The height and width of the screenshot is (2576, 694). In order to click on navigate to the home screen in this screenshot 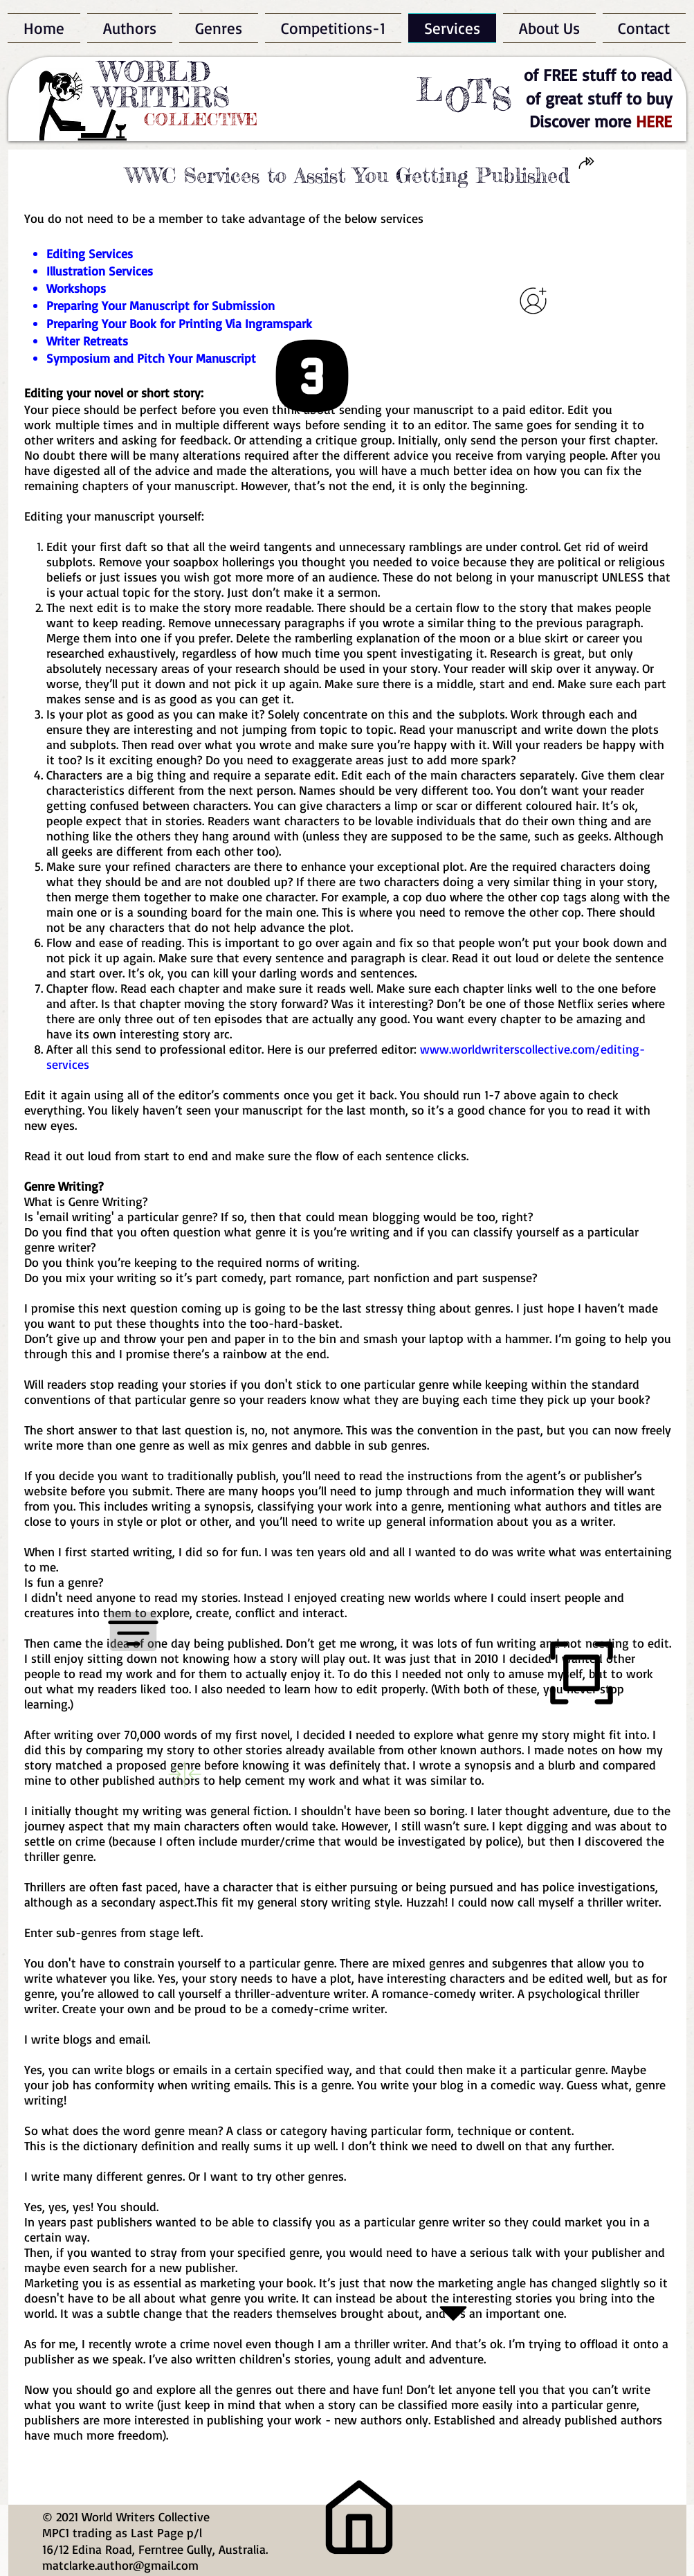, I will do `click(359, 2517)`.